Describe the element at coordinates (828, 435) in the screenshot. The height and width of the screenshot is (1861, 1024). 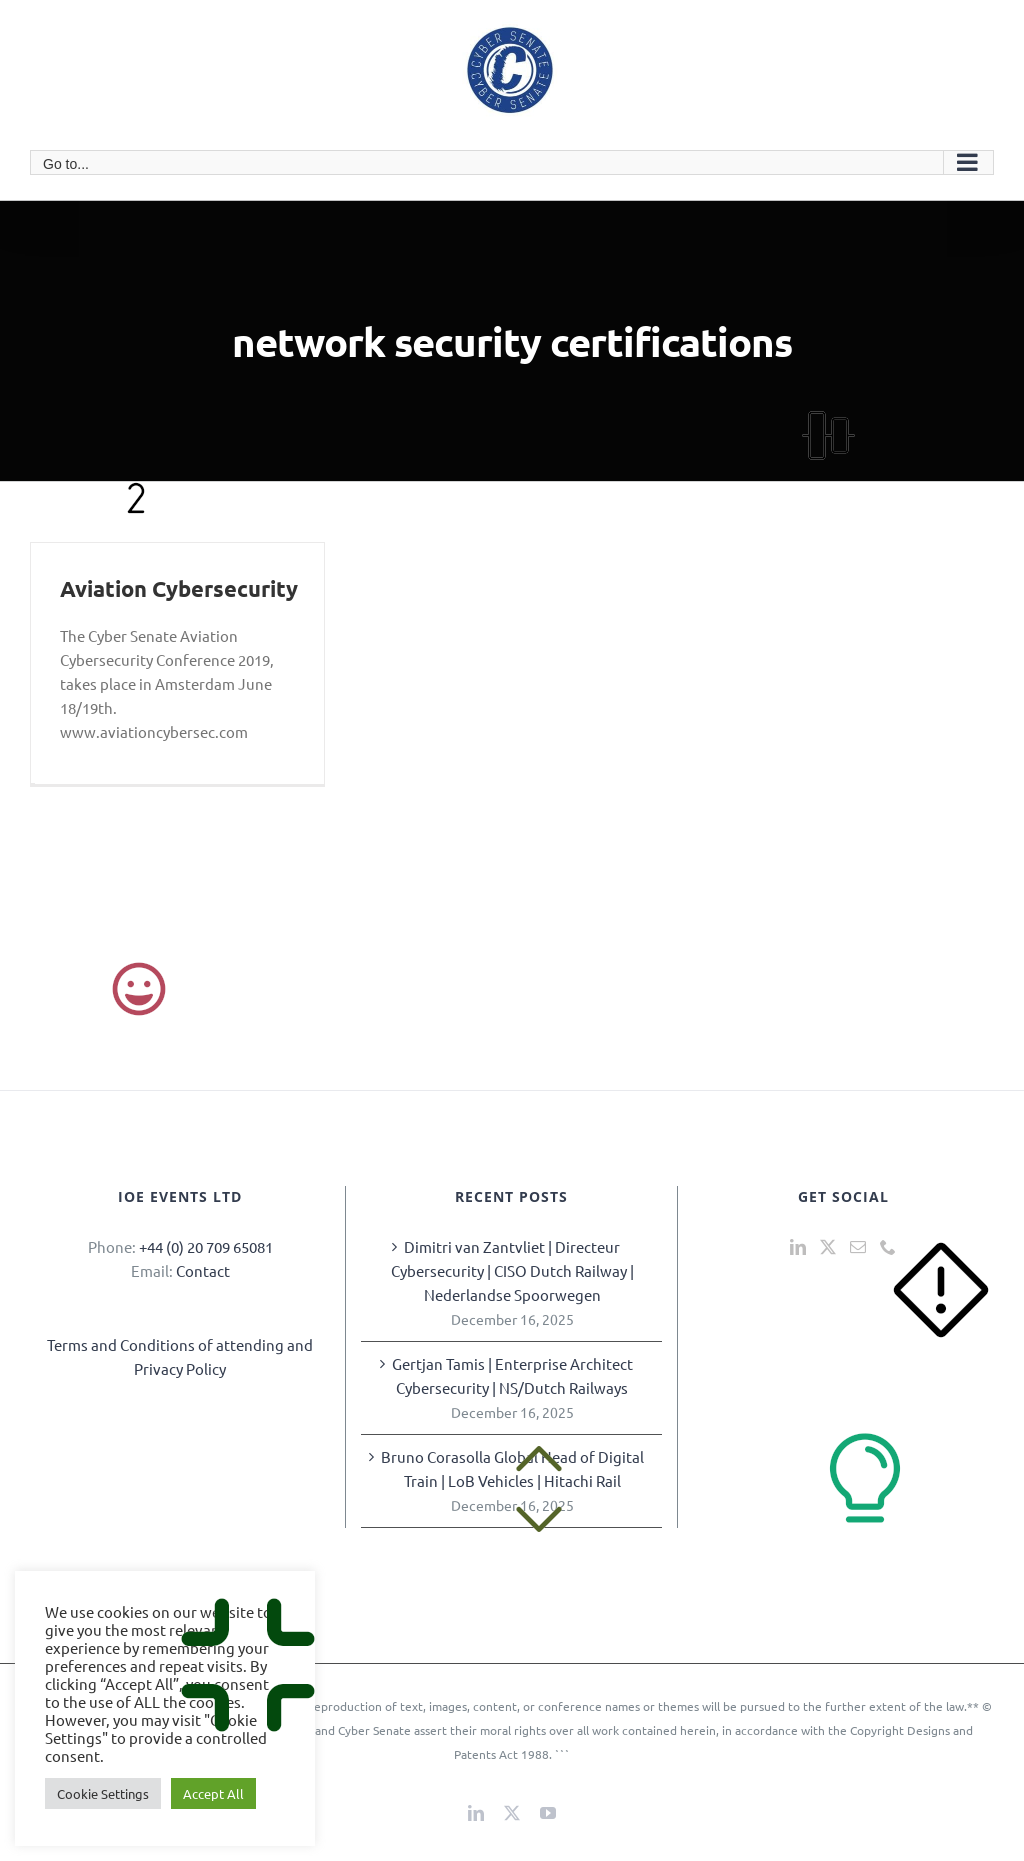
I see `align selected objects to vertical center` at that location.